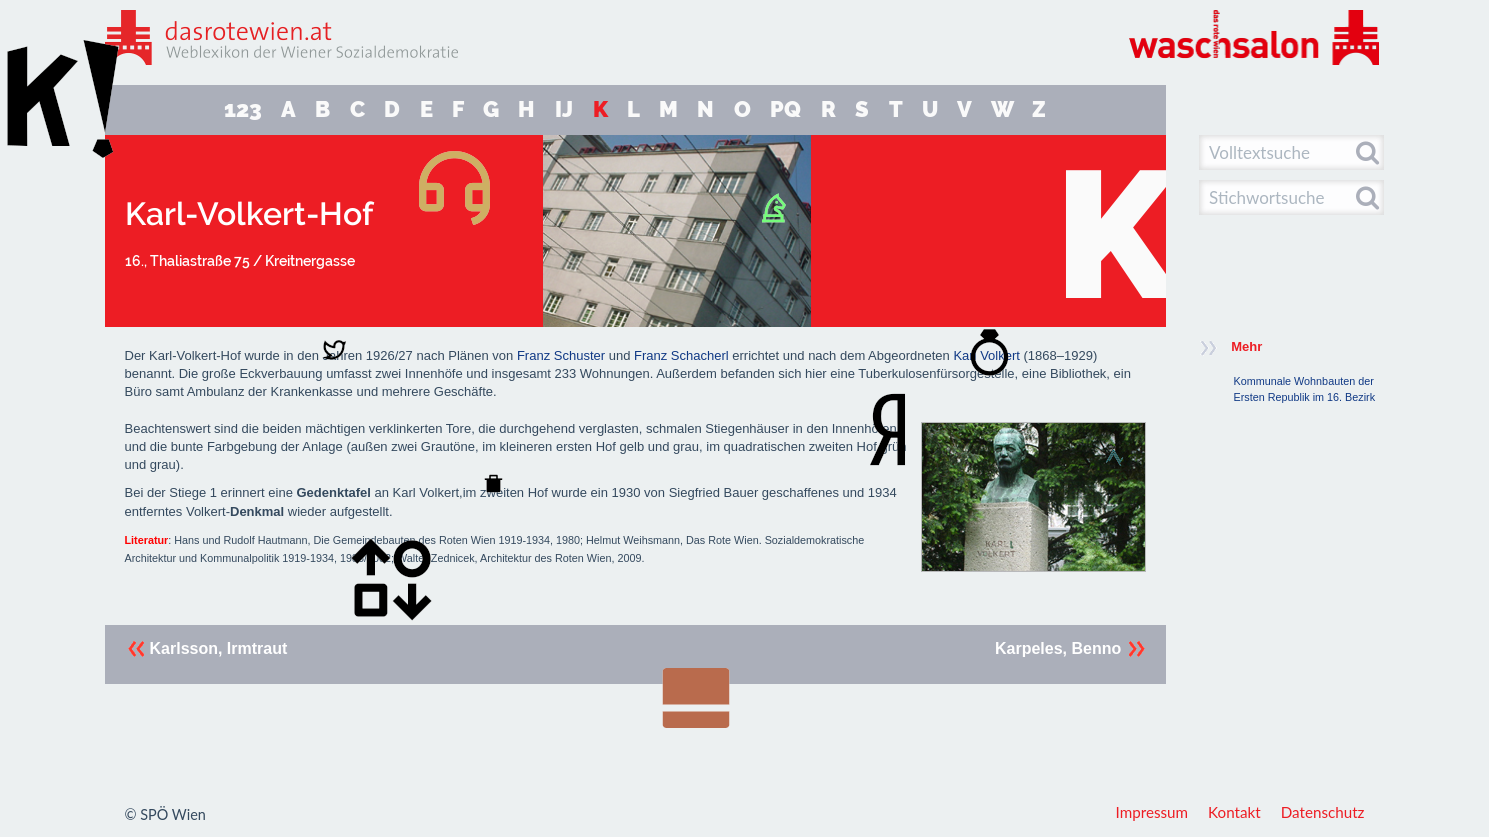 This screenshot has width=1489, height=837. What do you see at coordinates (493, 483) in the screenshot?
I see `delete selected item` at bounding box center [493, 483].